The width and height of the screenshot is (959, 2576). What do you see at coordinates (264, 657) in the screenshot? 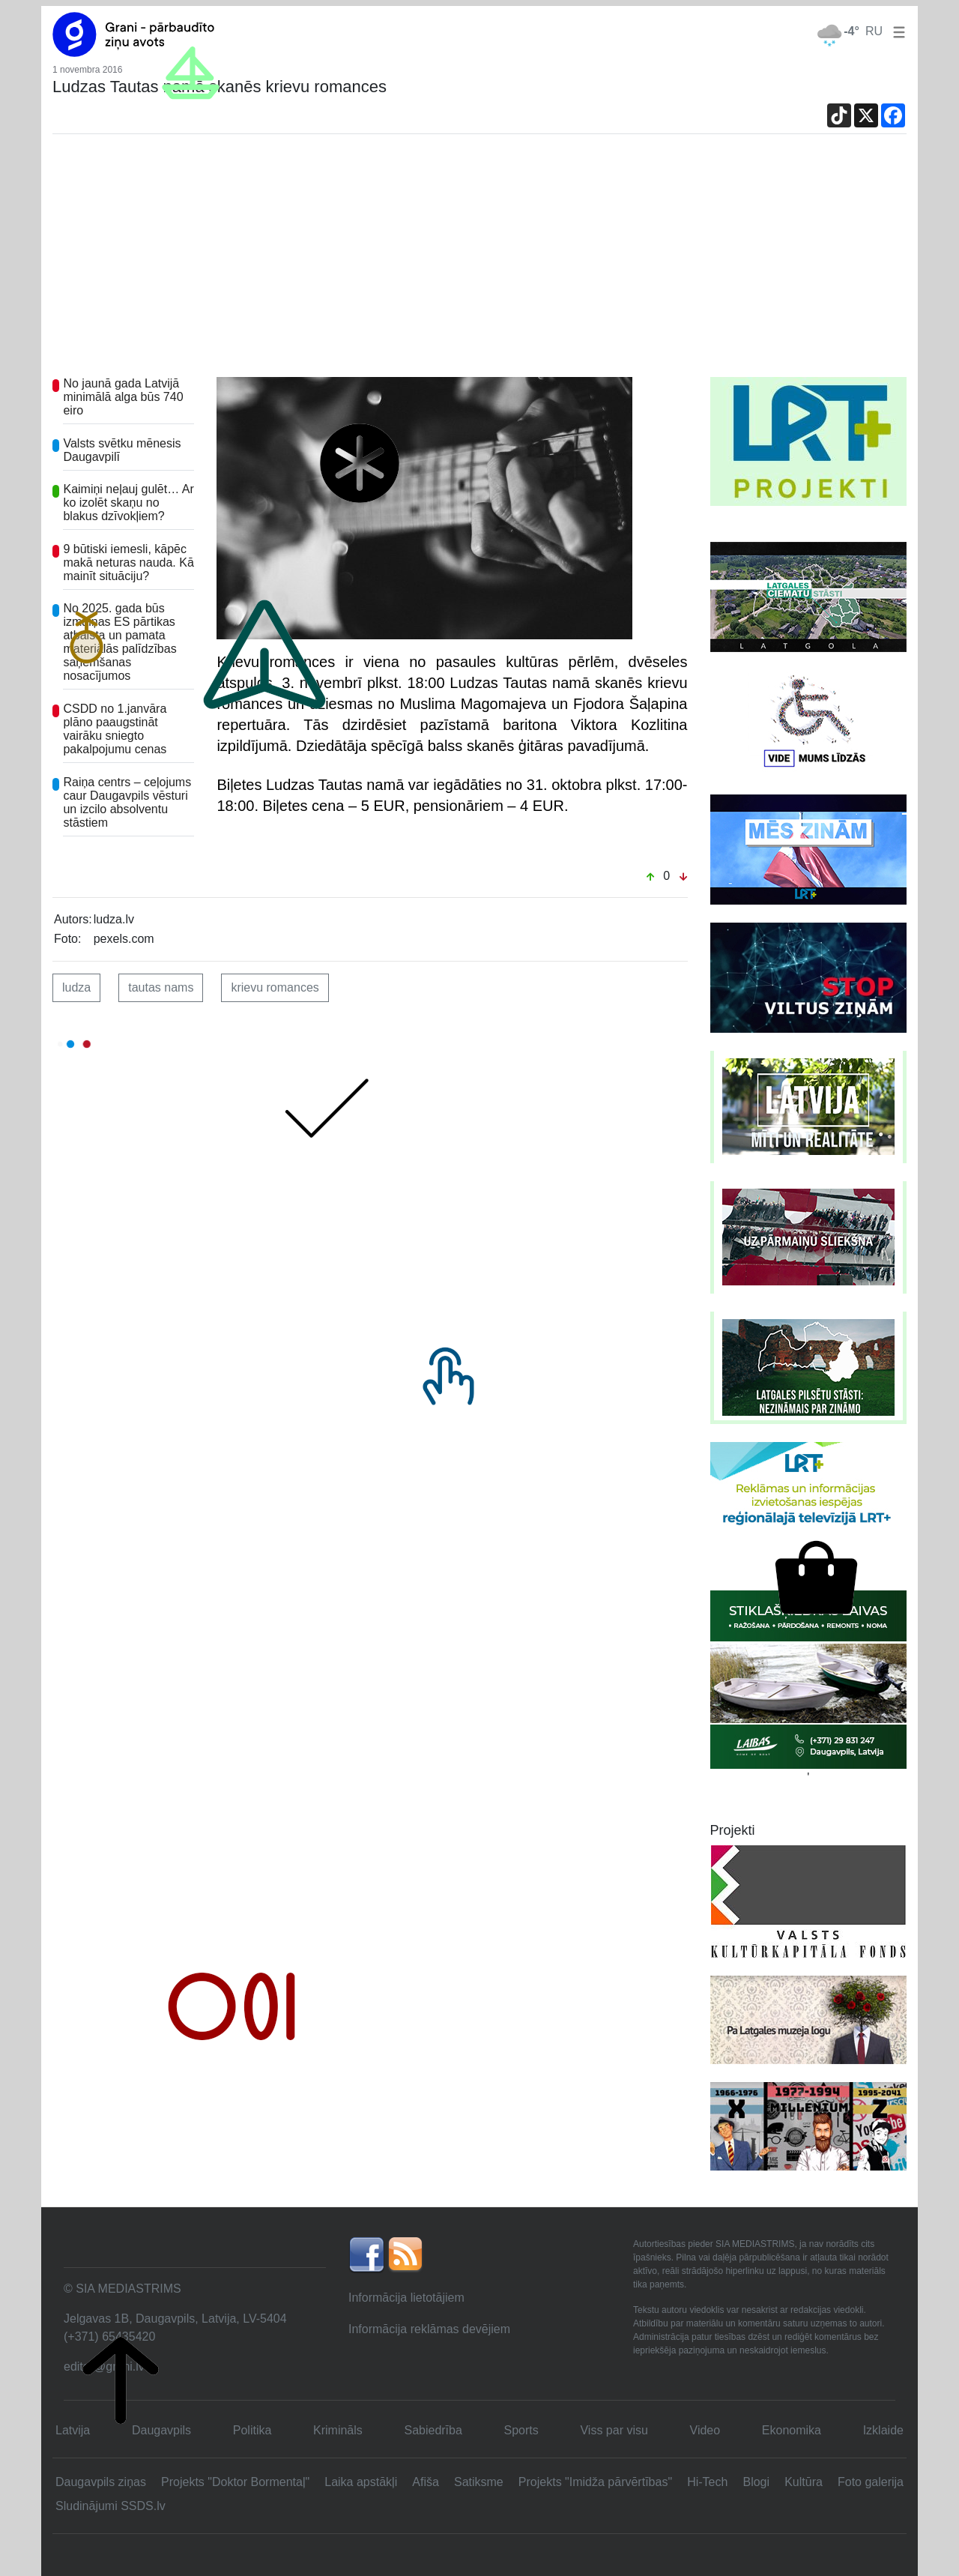
I see `send a message or email` at bounding box center [264, 657].